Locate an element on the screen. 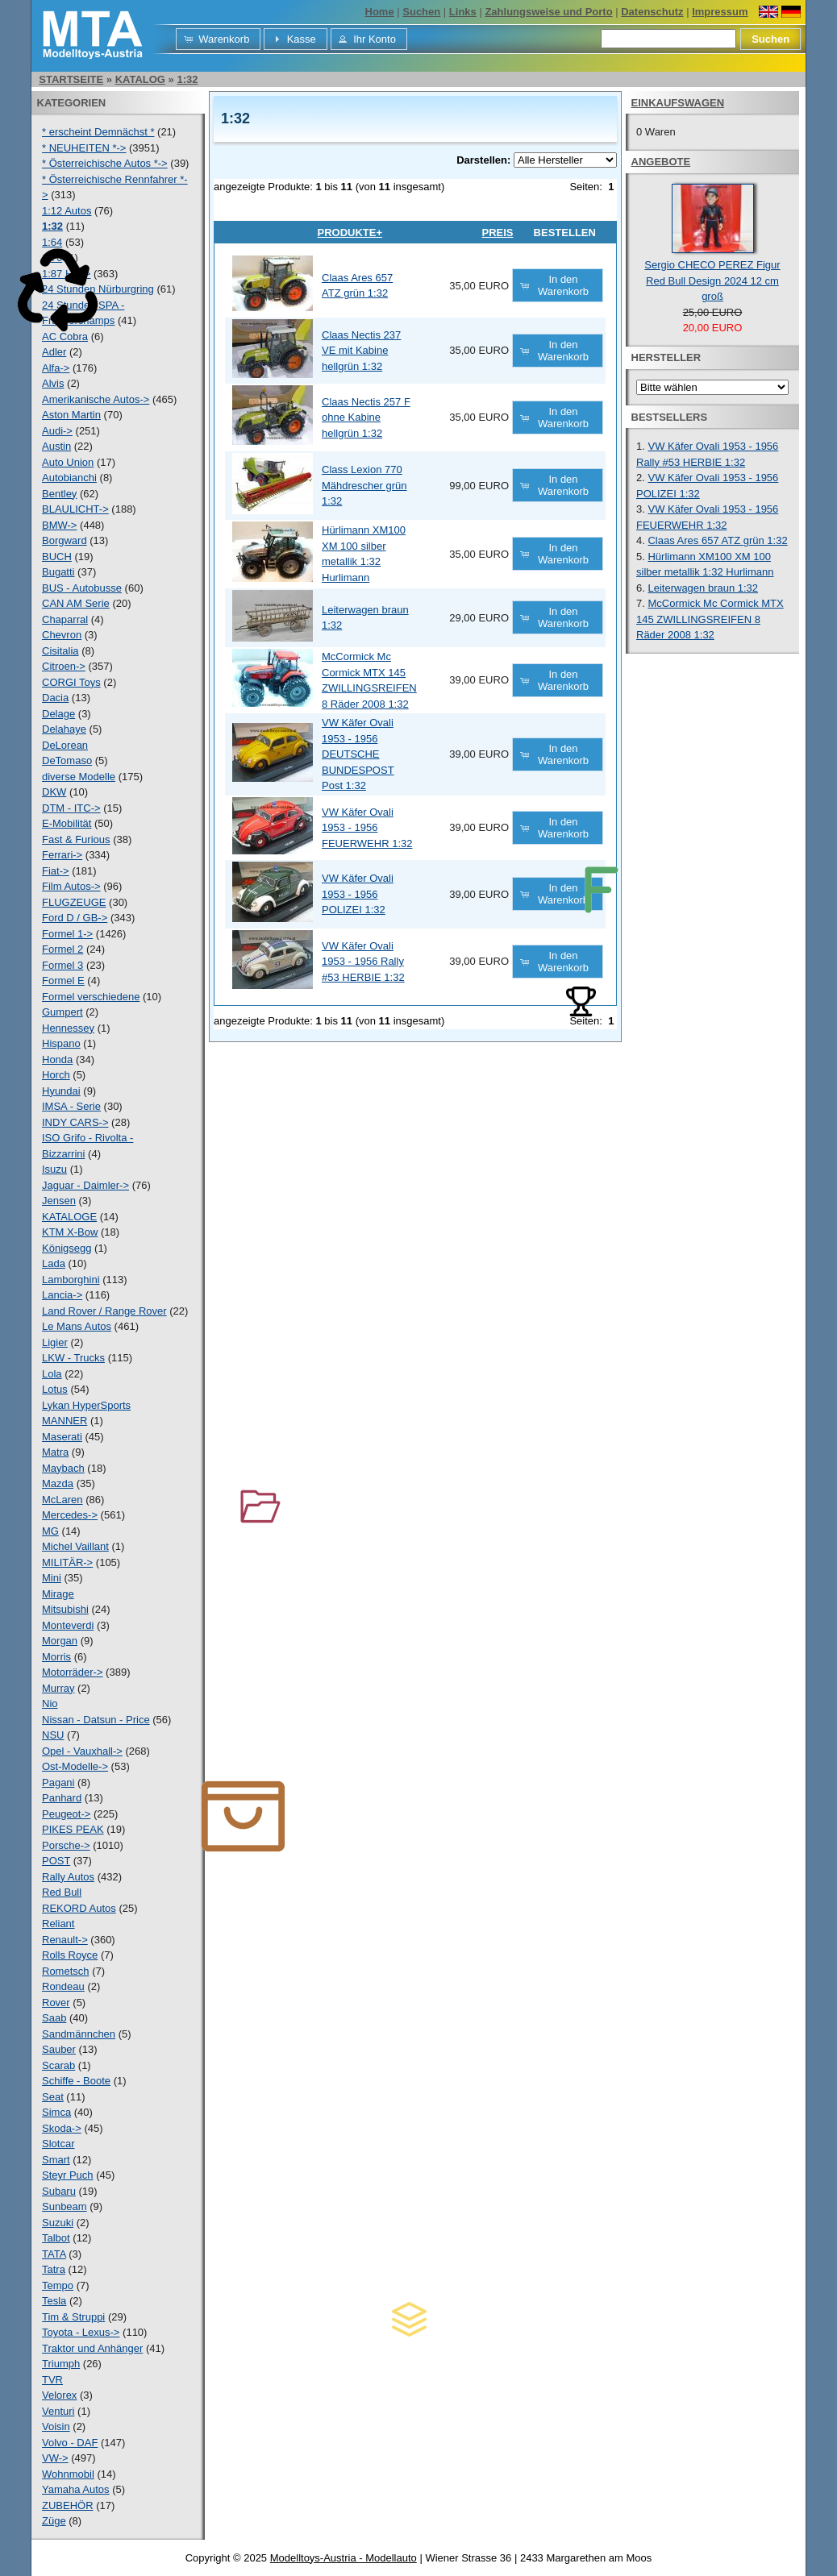  indicates recyclable item or material is located at coordinates (57, 288).